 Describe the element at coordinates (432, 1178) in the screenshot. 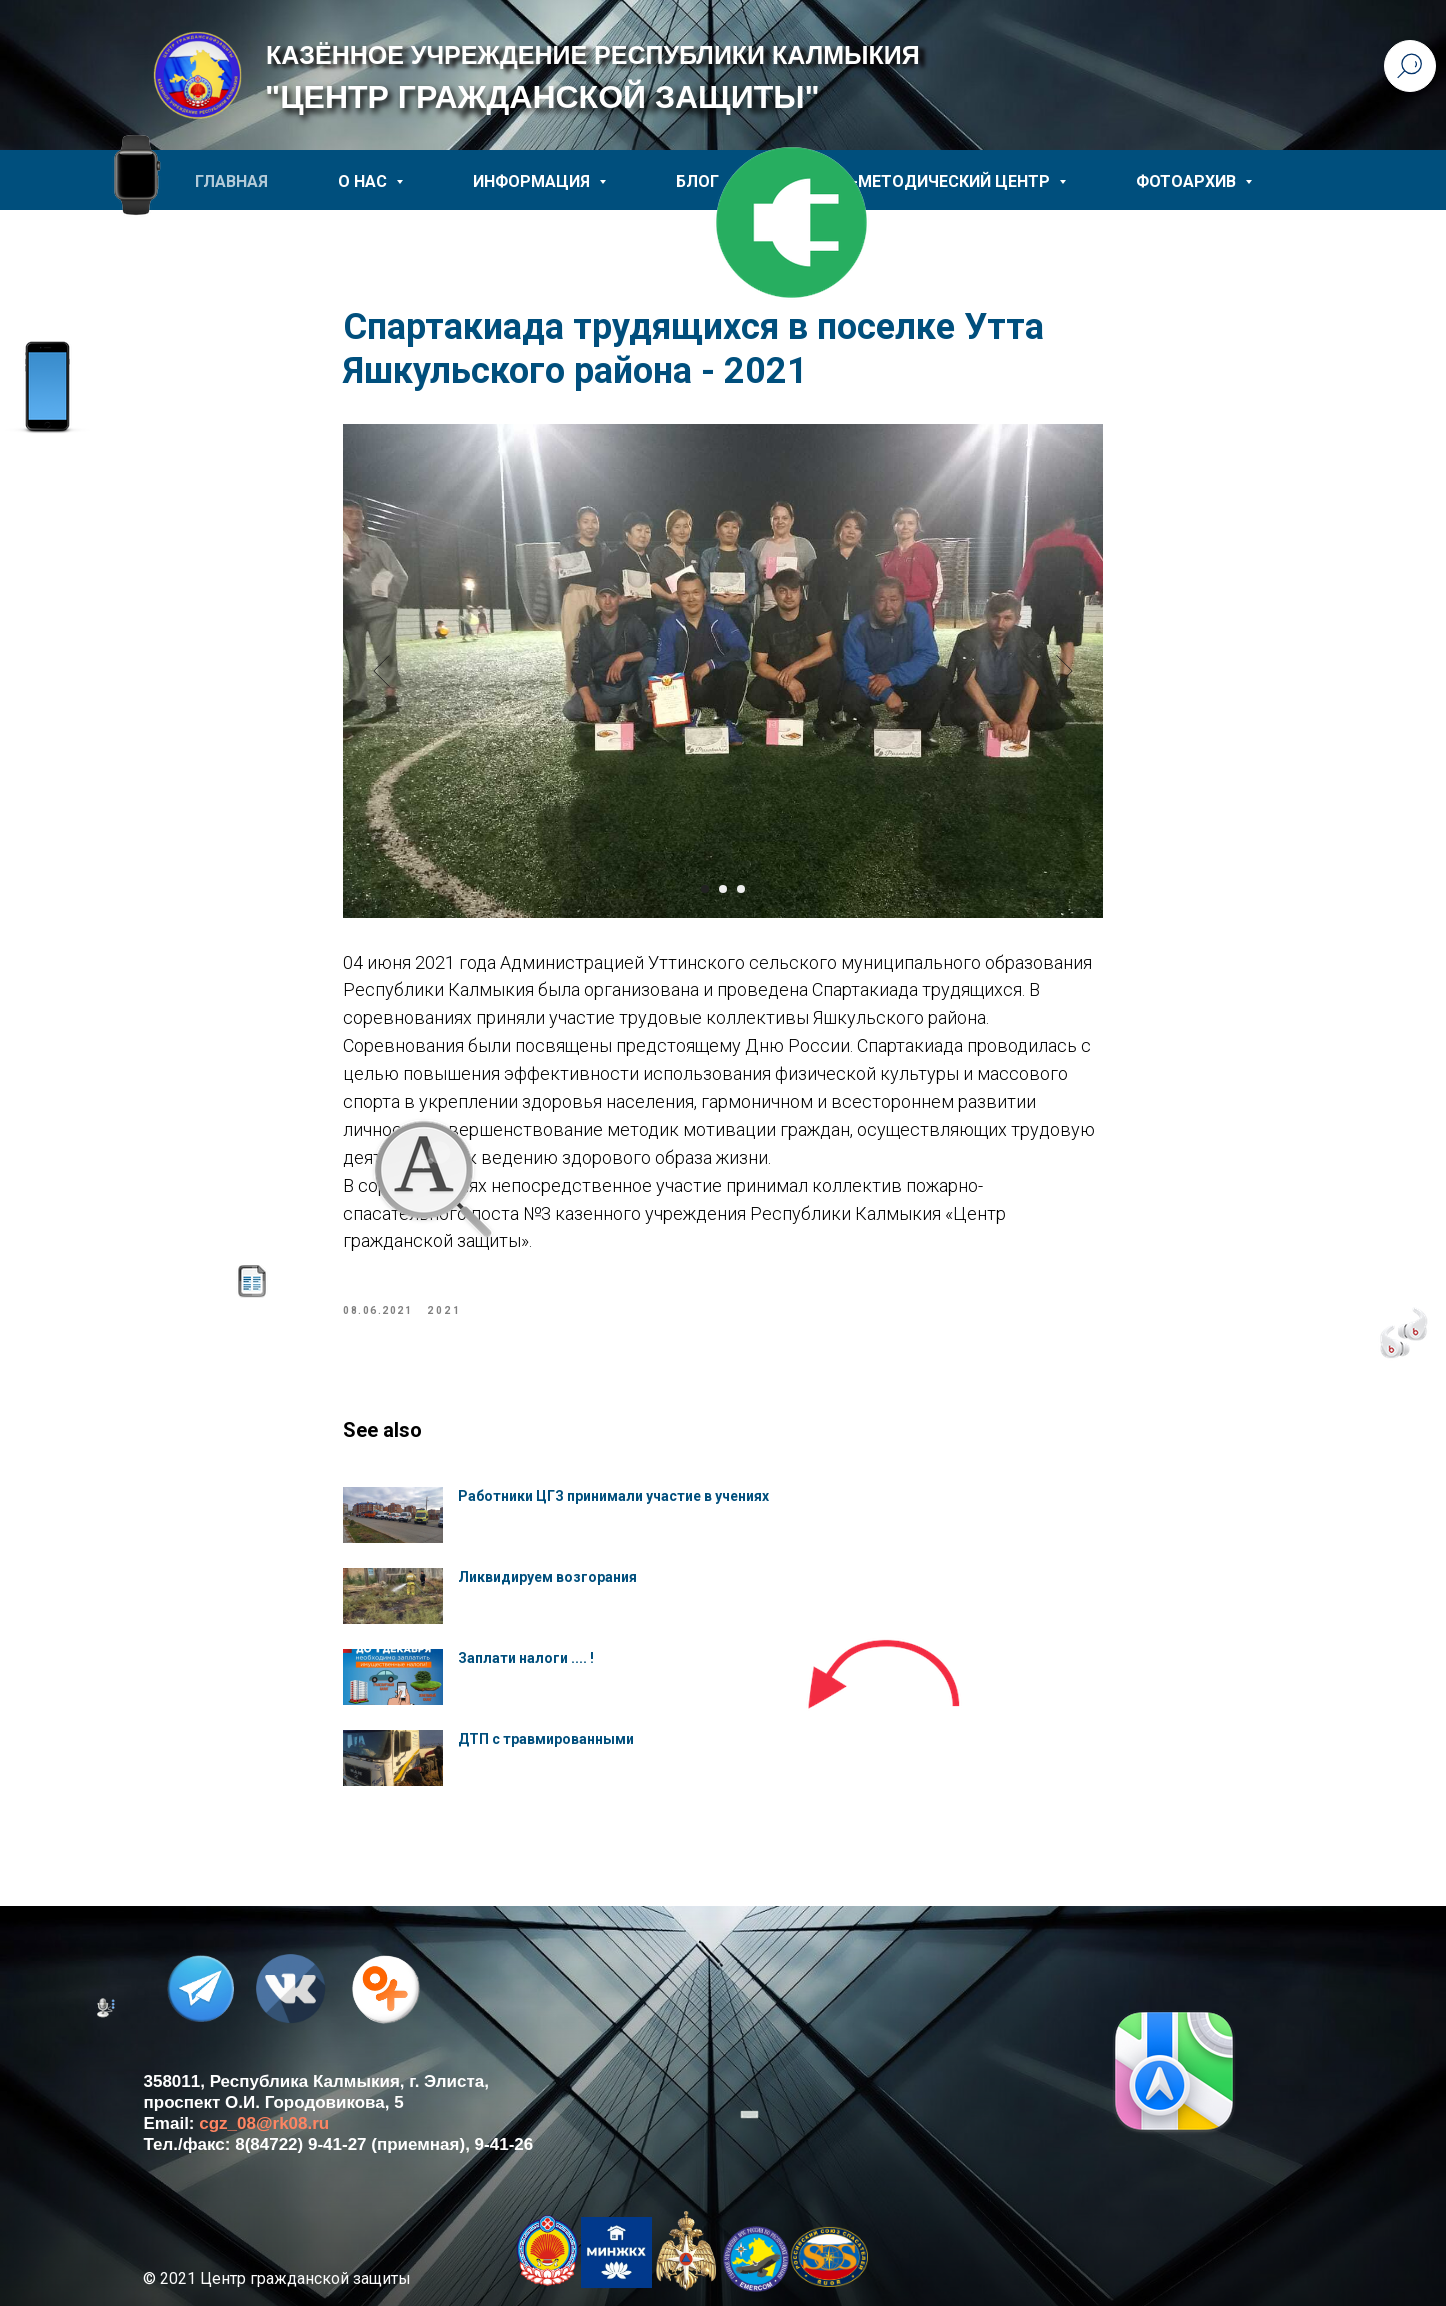

I see `search for text or content` at that location.